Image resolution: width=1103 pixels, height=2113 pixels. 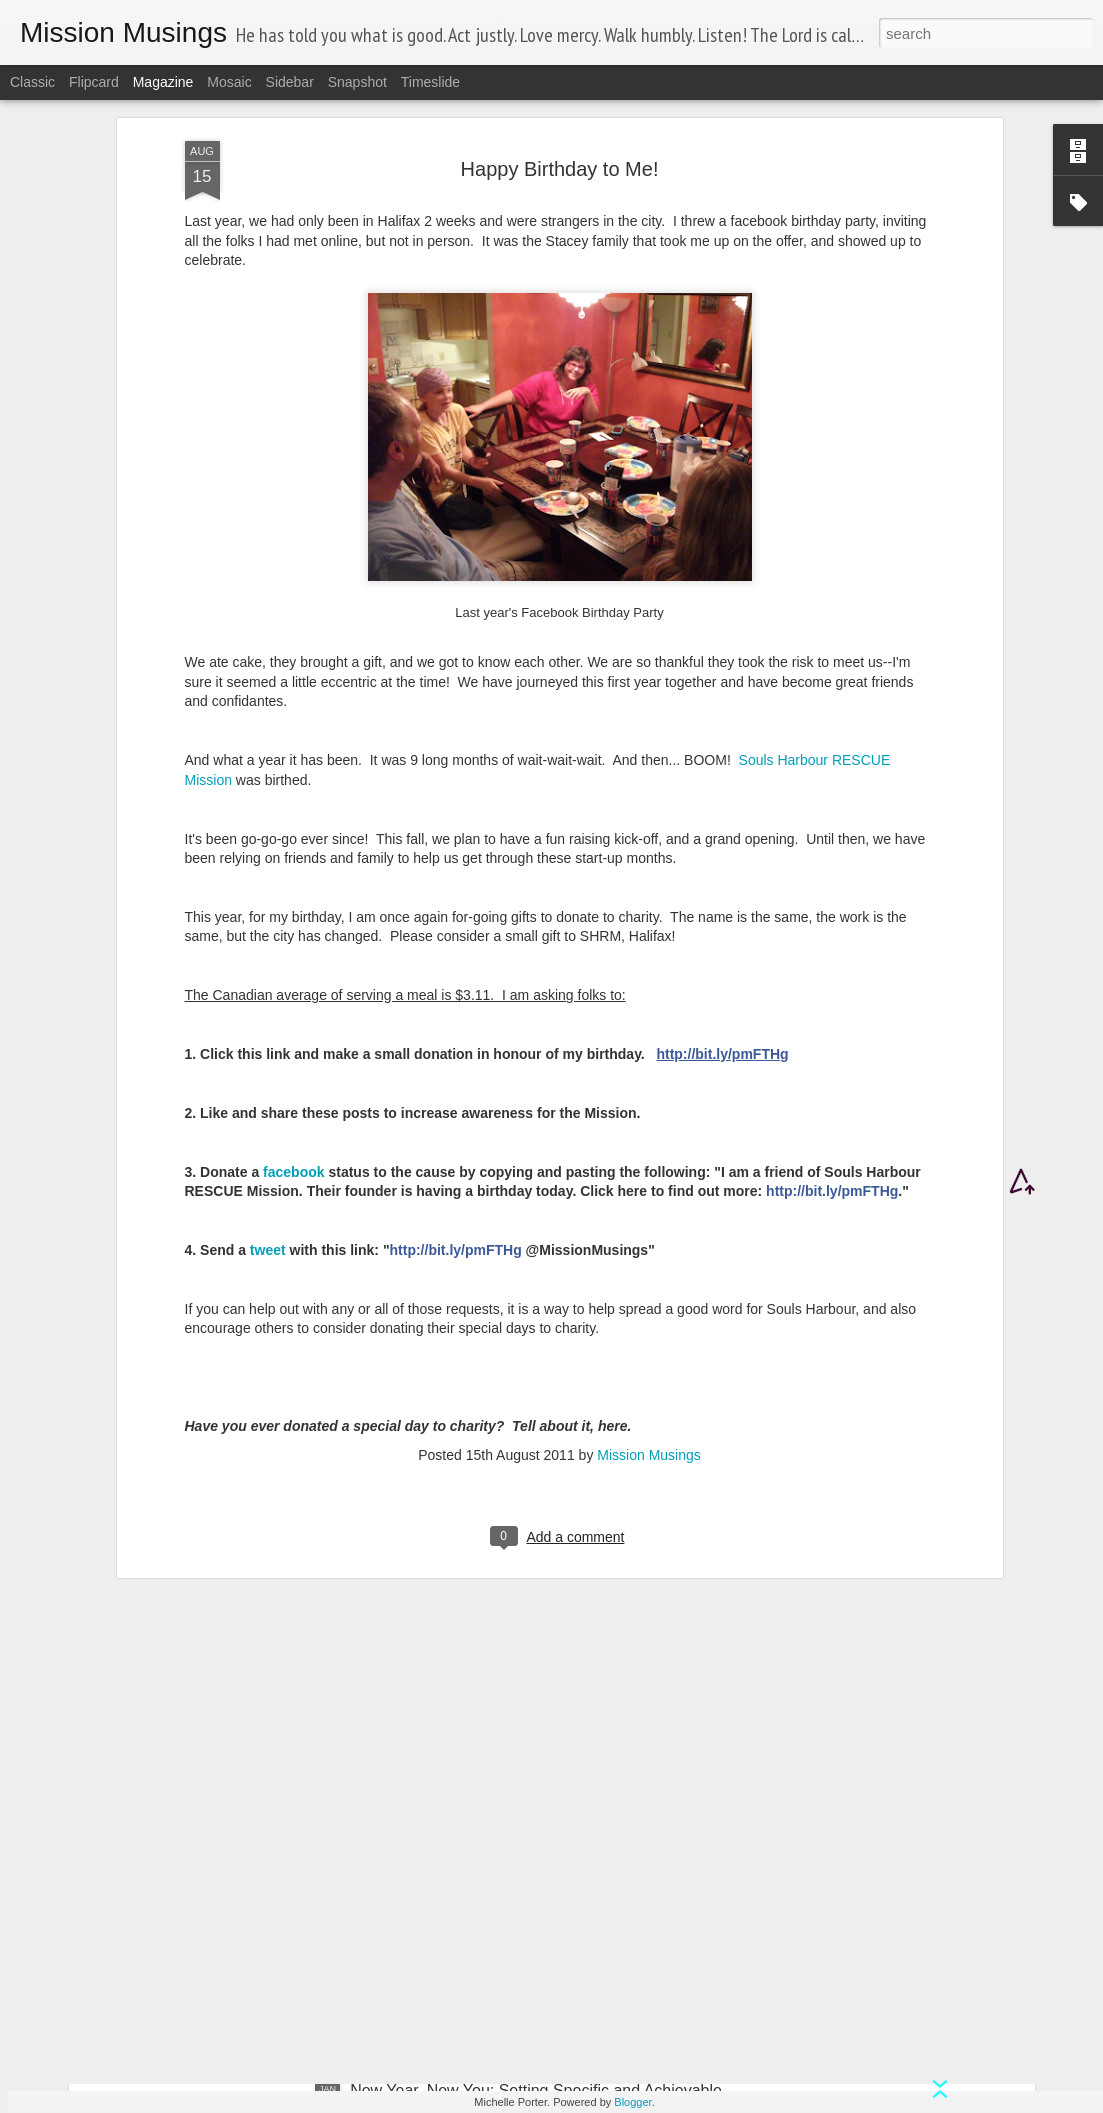 I want to click on navigate upward or move to previous location, so click(x=1021, y=1181).